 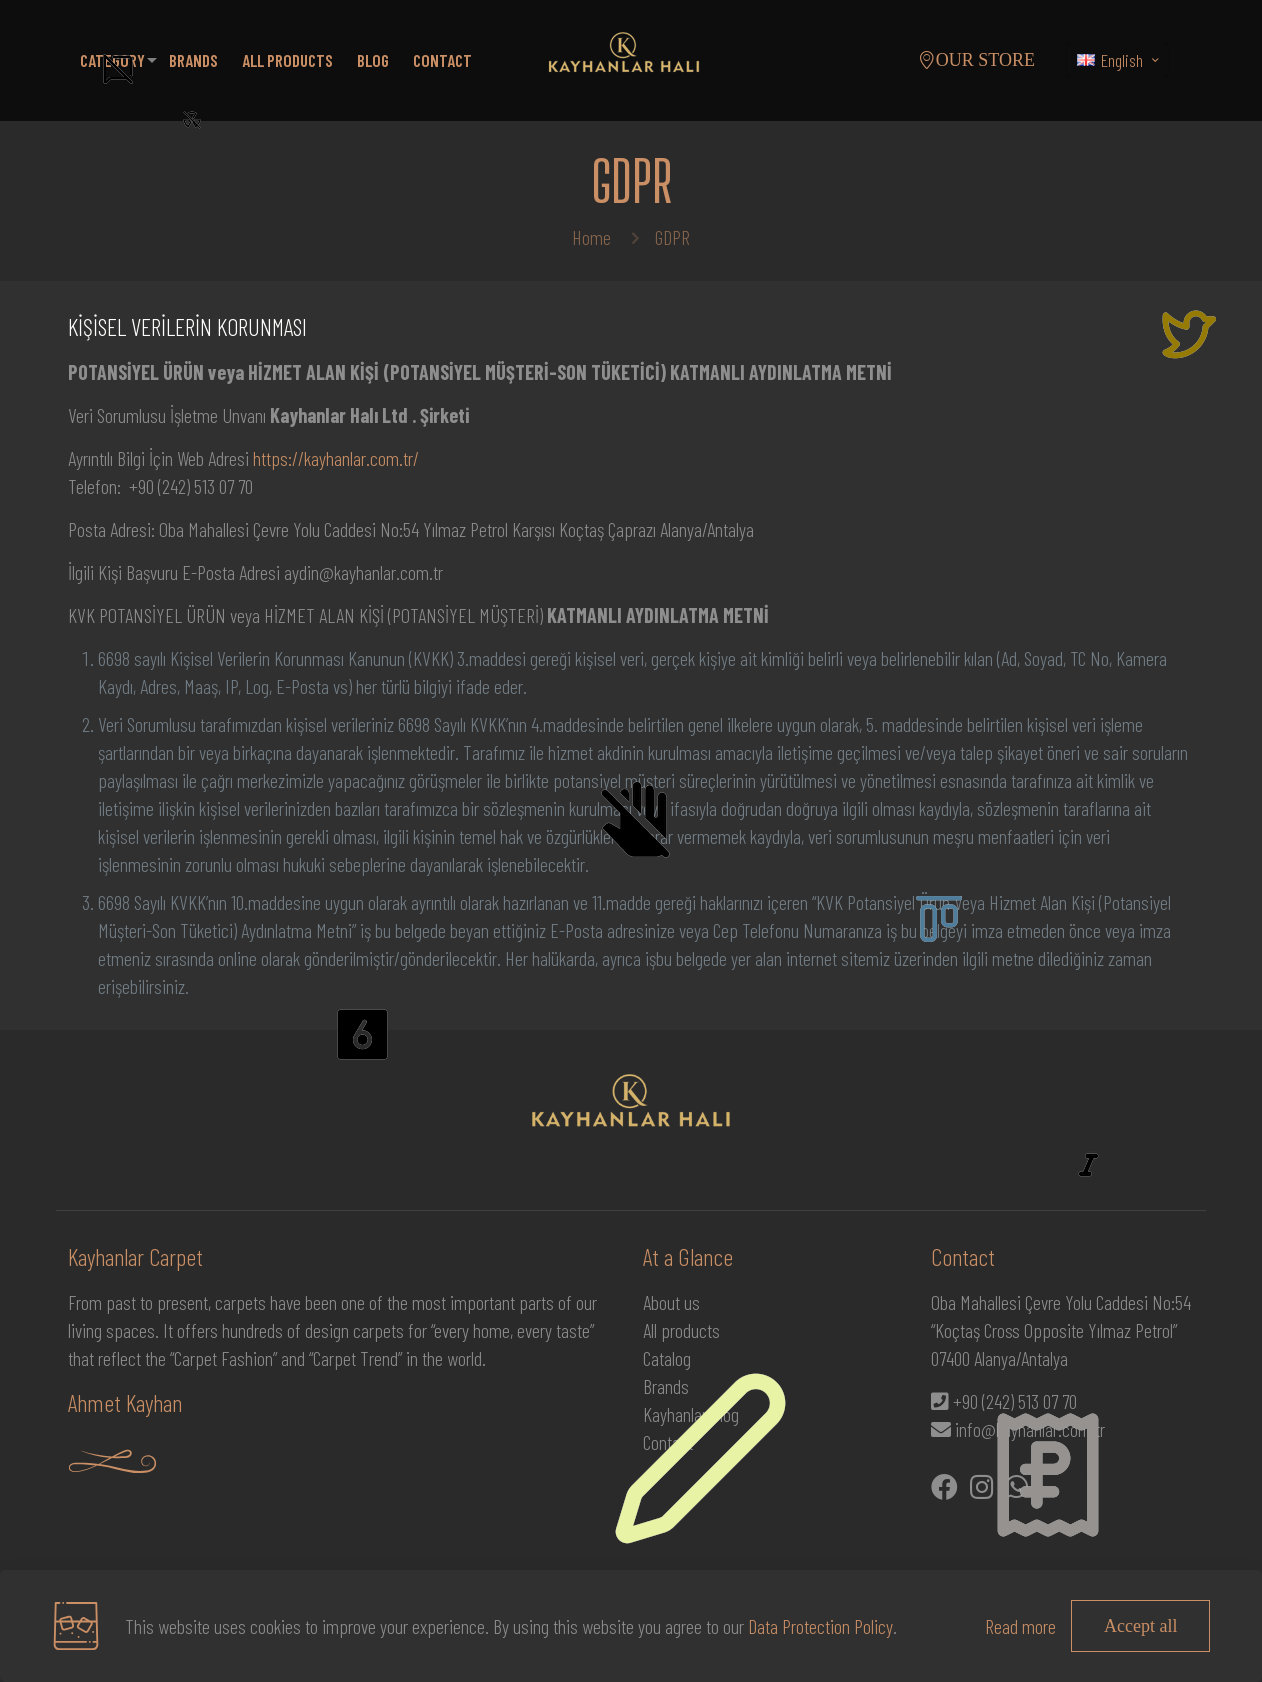 I want to click on share to twitter, so click(x=1186, y=332).